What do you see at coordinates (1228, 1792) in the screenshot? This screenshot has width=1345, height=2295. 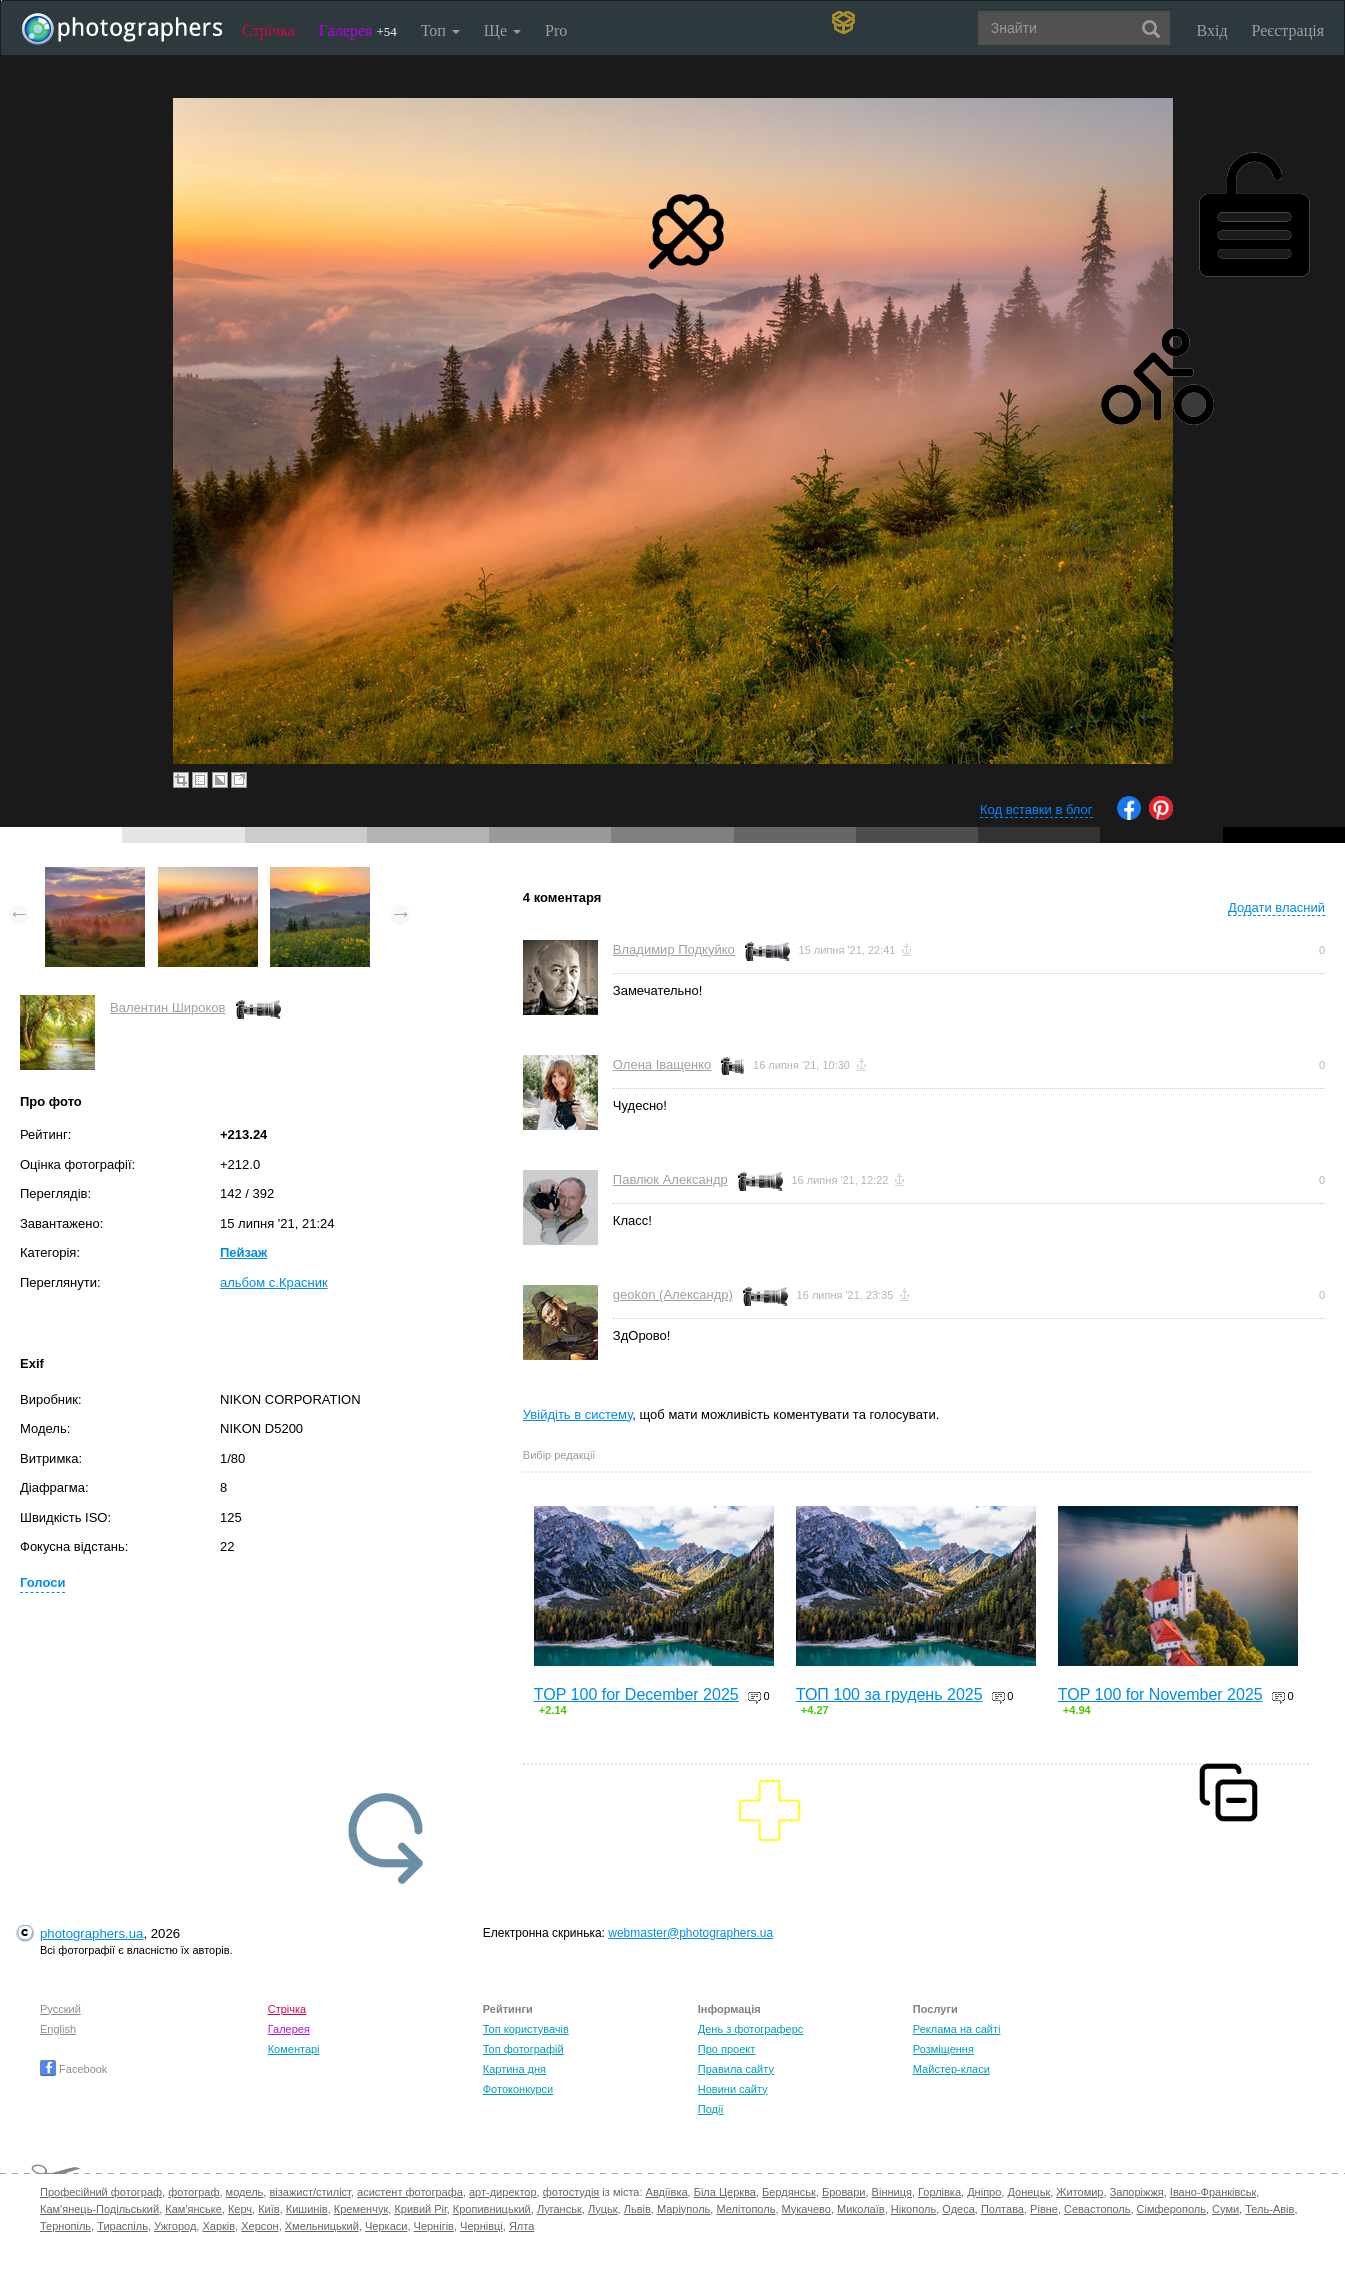 I see `remove item from clipboard` at bounding box center [1228, 1792].